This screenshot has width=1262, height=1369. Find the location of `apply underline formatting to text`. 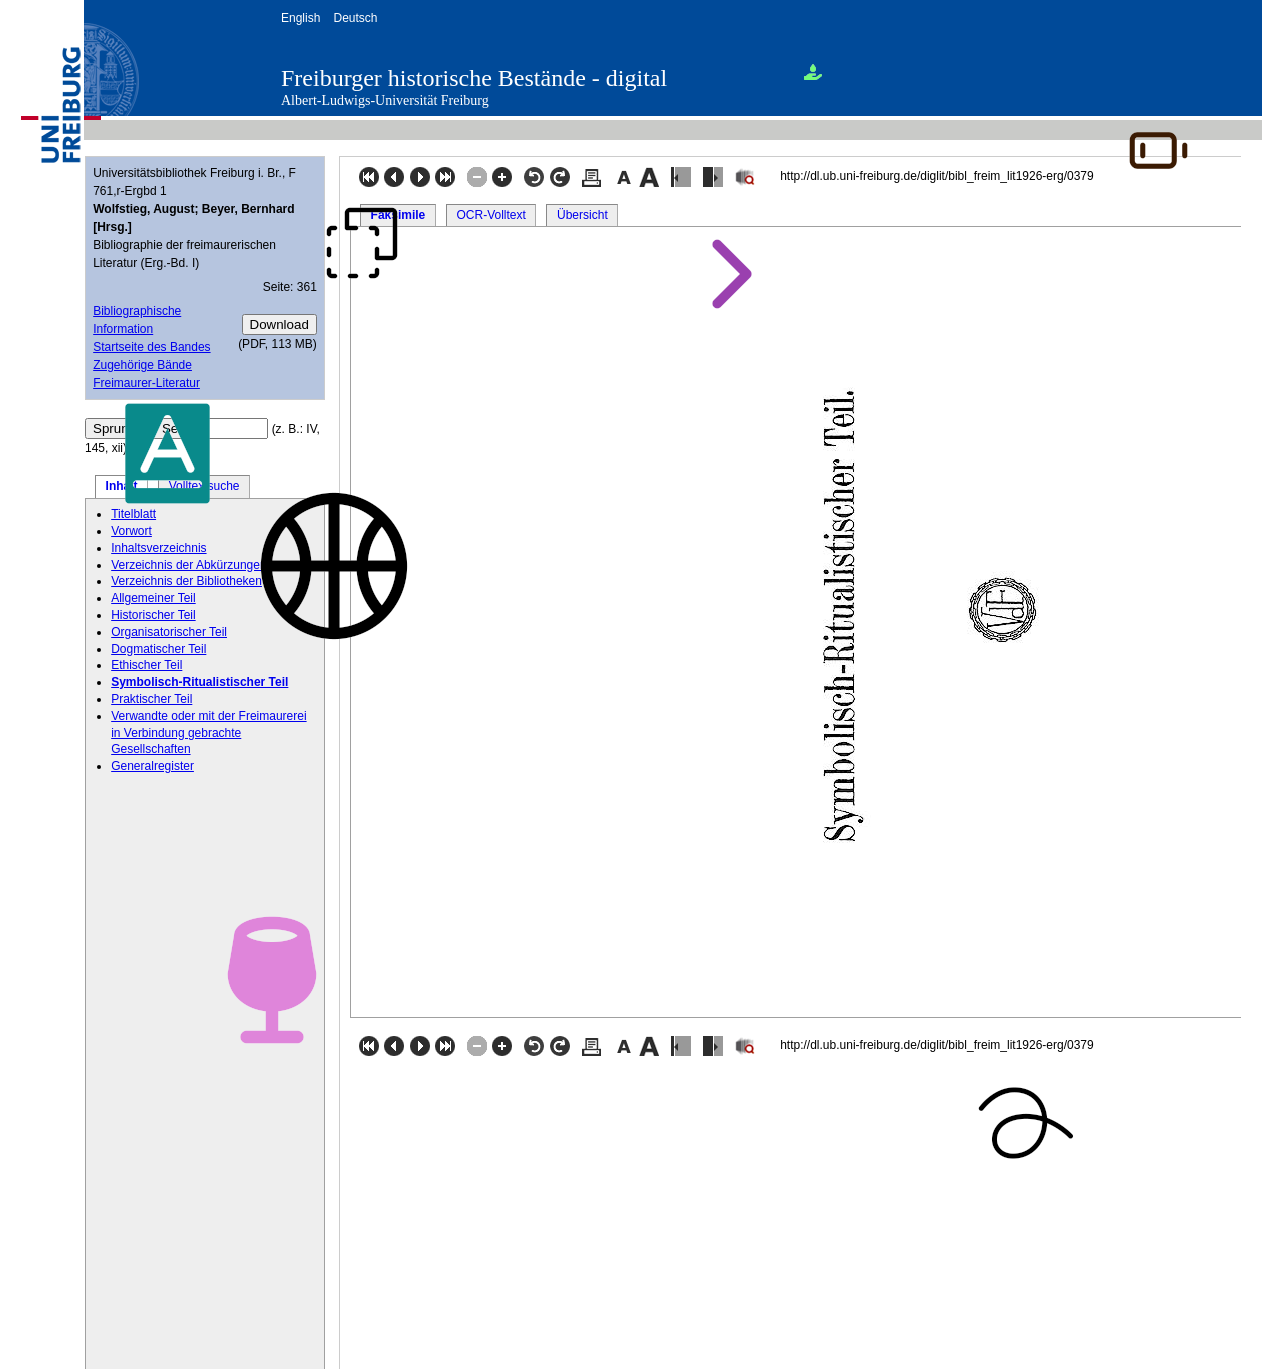

apply underline formatting to text is located at coordinates (167, 453).